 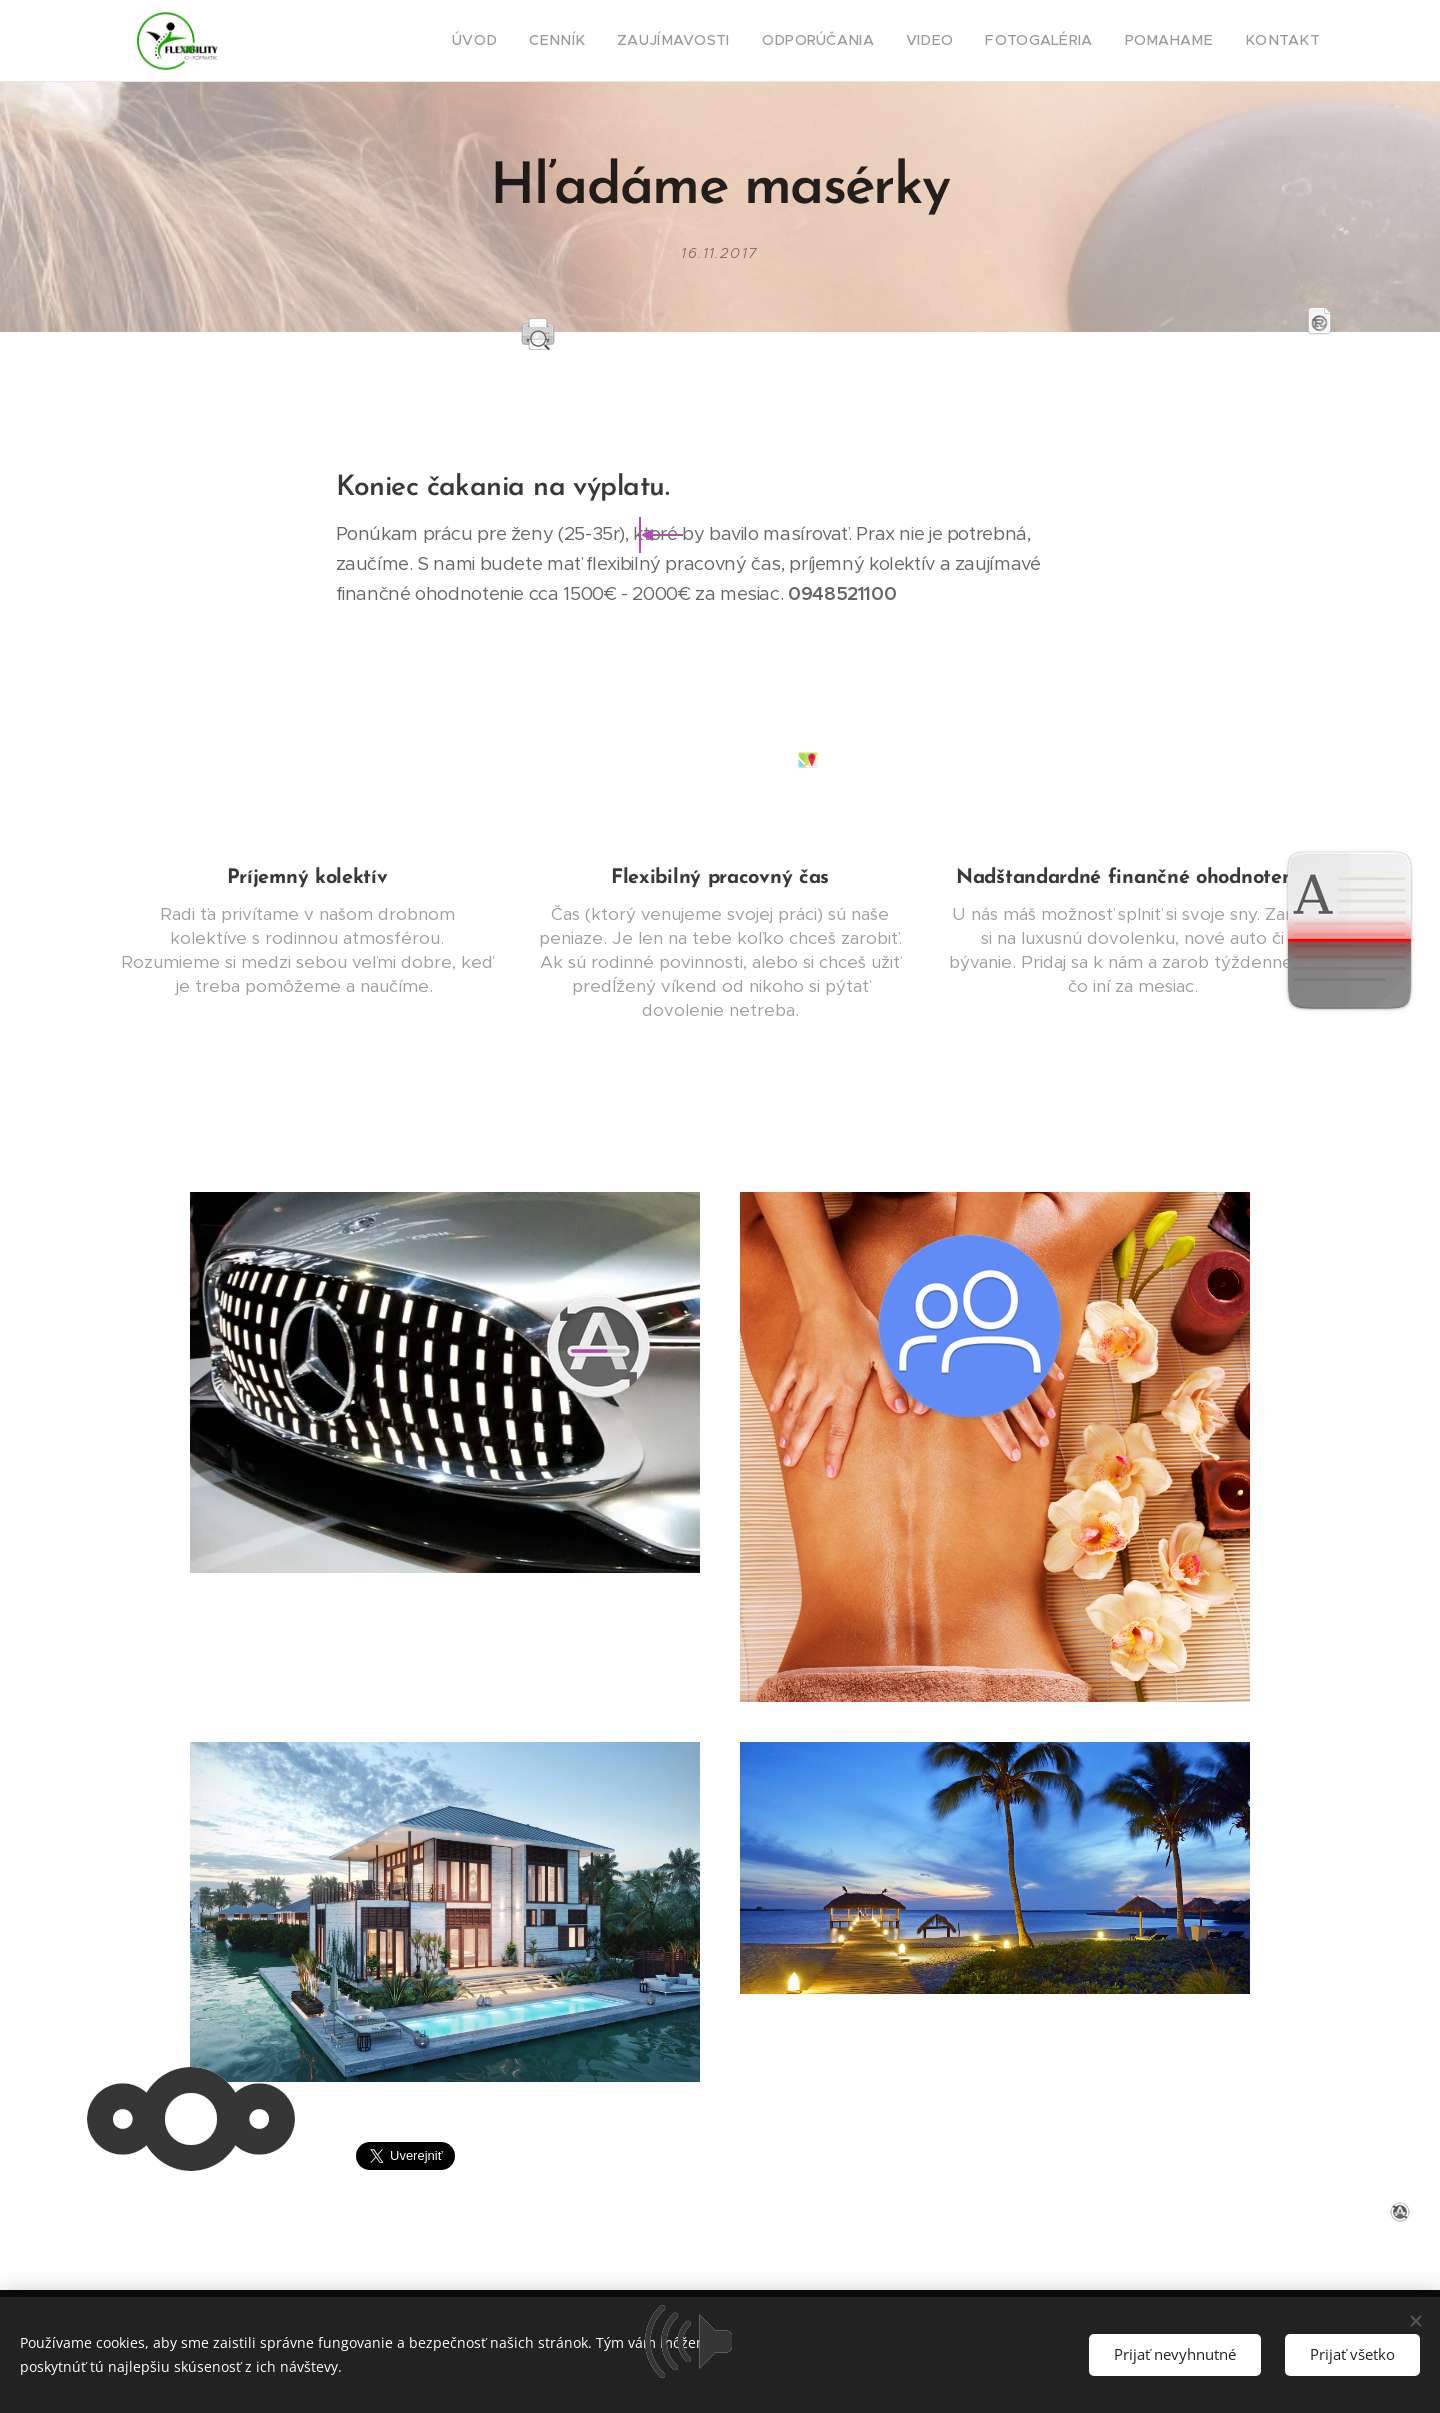 What do you see at coordinates (191, 2119) in the screenshot?
I see `connect to owncloud account` at bounding box center [191, 2119].